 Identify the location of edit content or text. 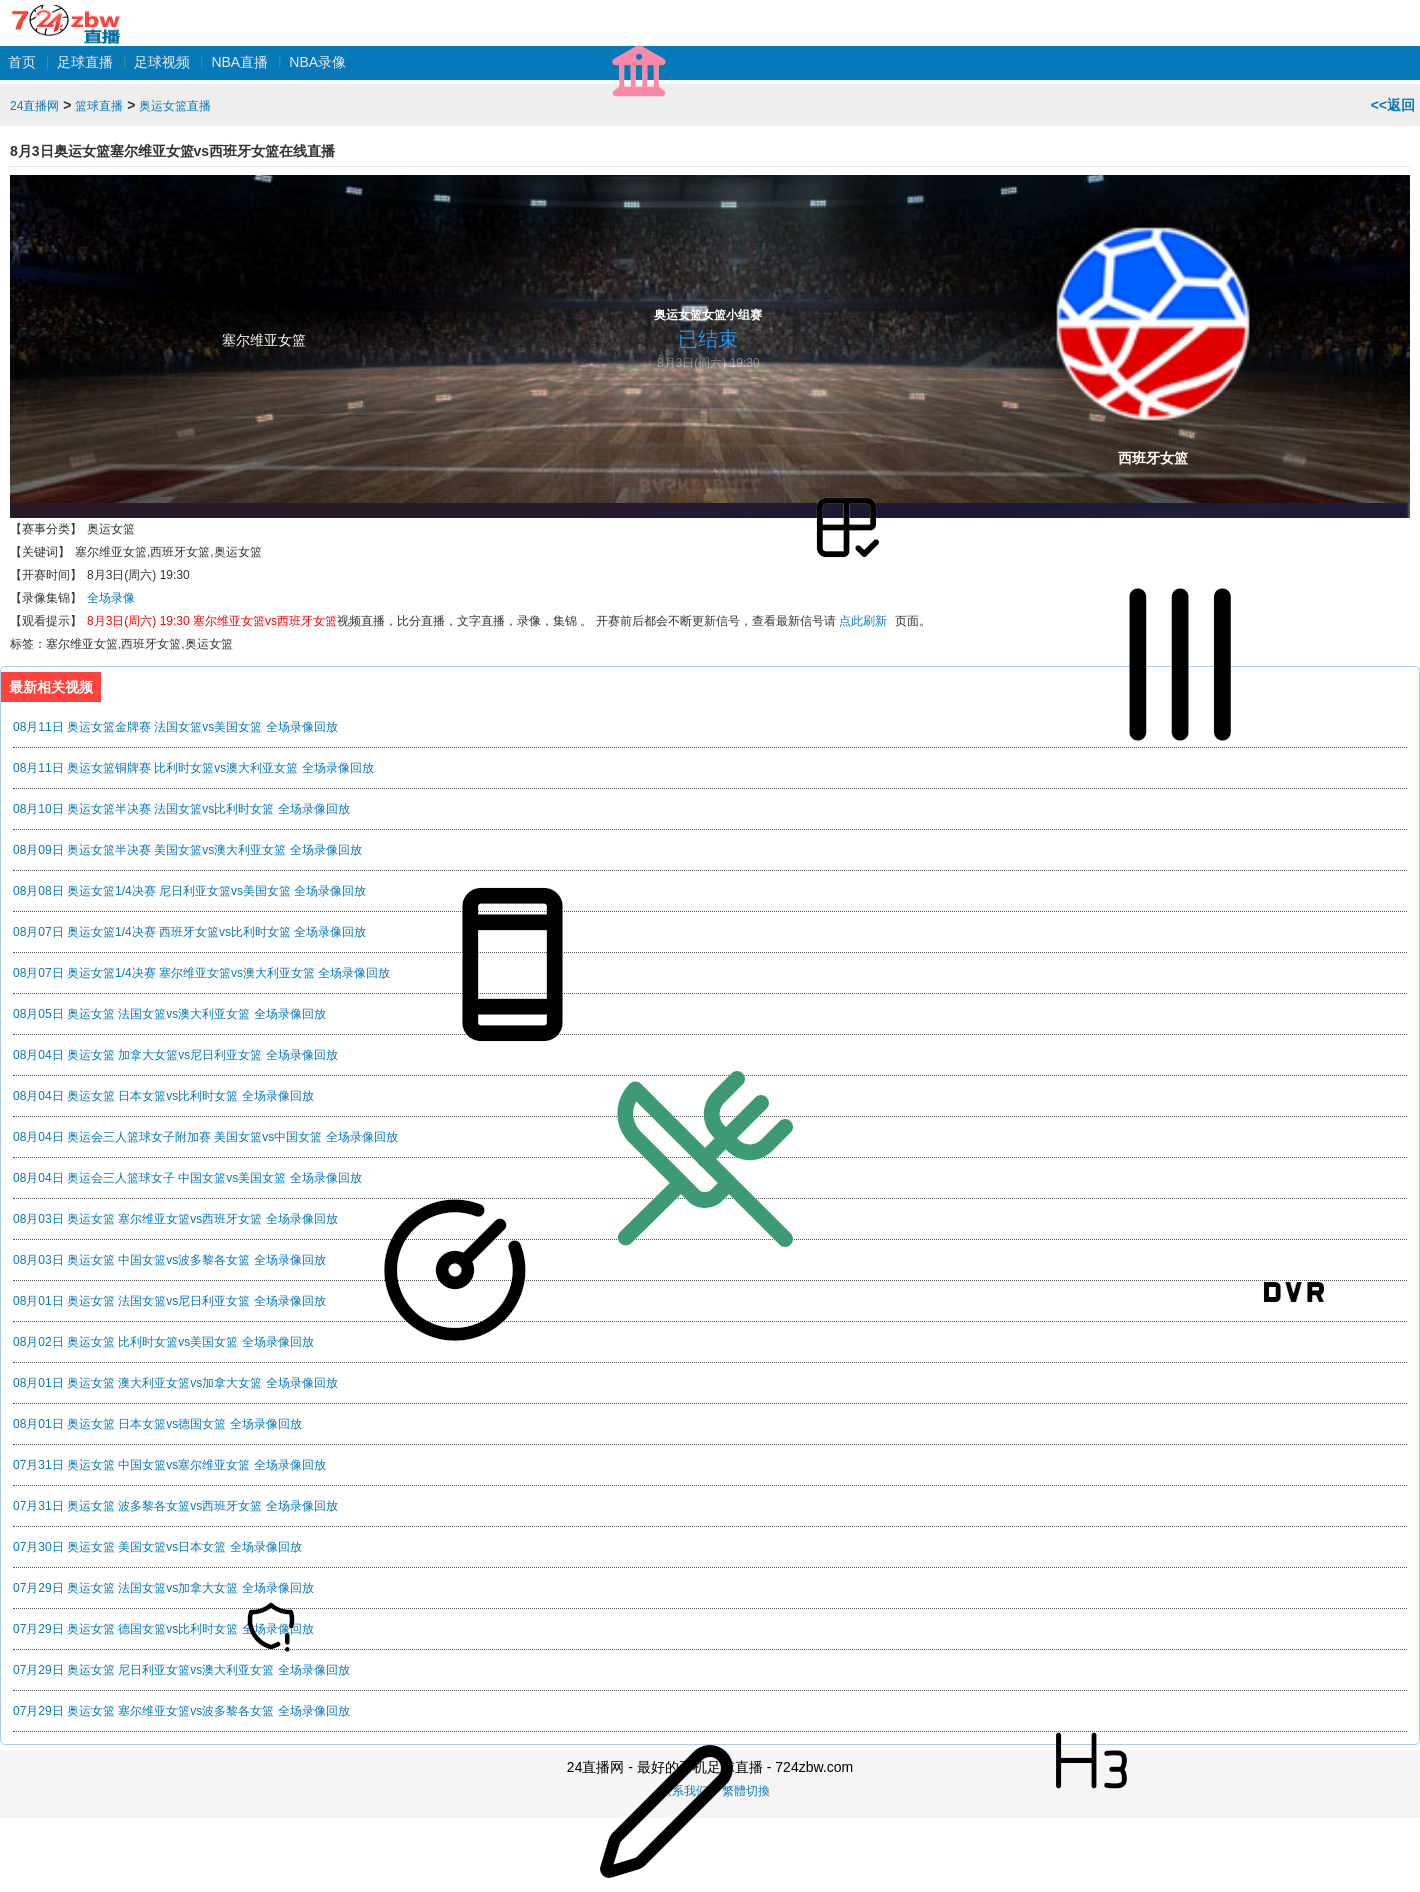
(666, 1811).